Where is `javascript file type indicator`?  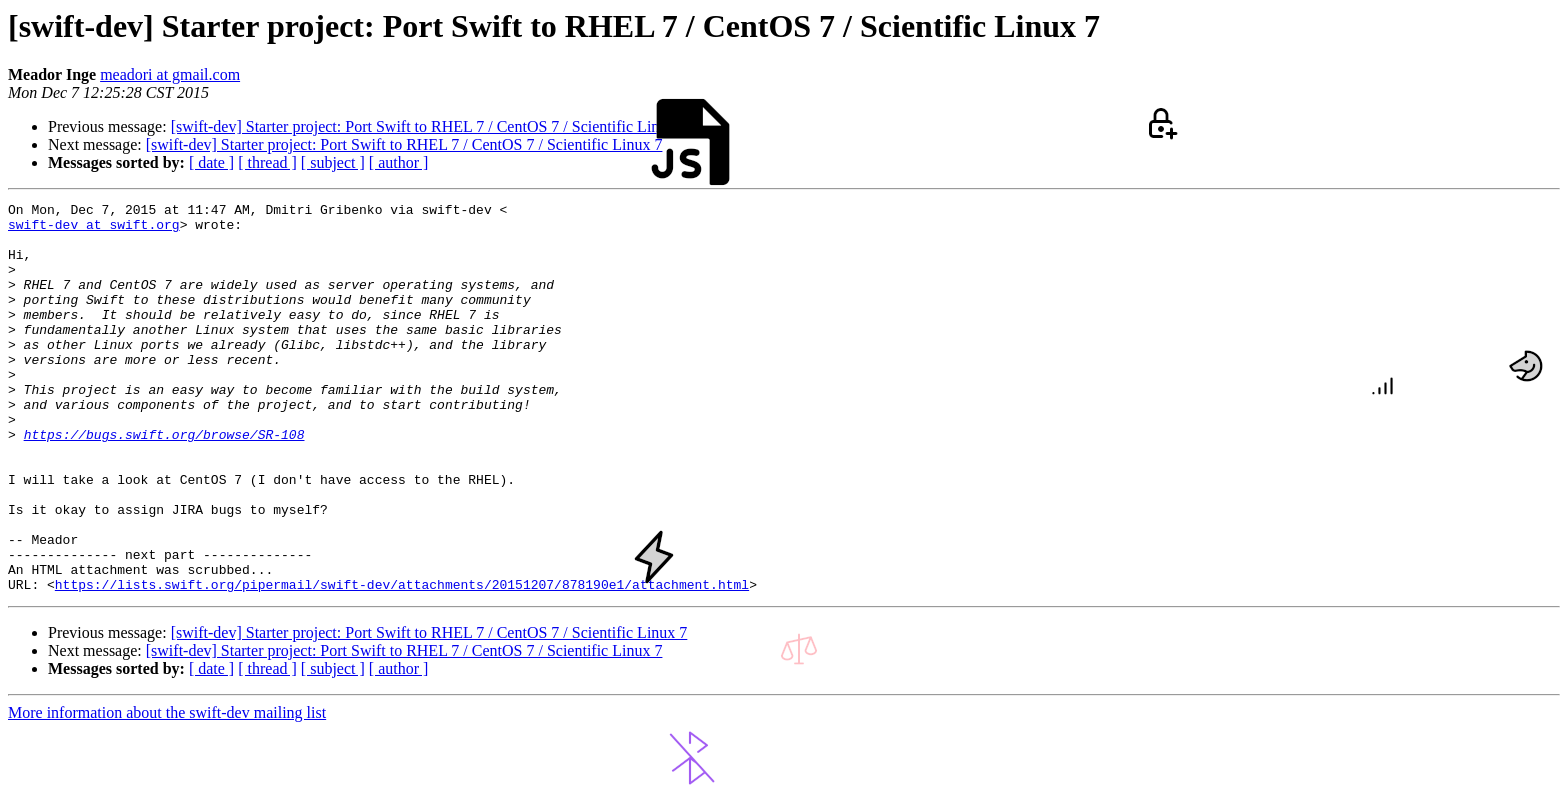
javascript file type indicator is located at coordinates (693, 142).